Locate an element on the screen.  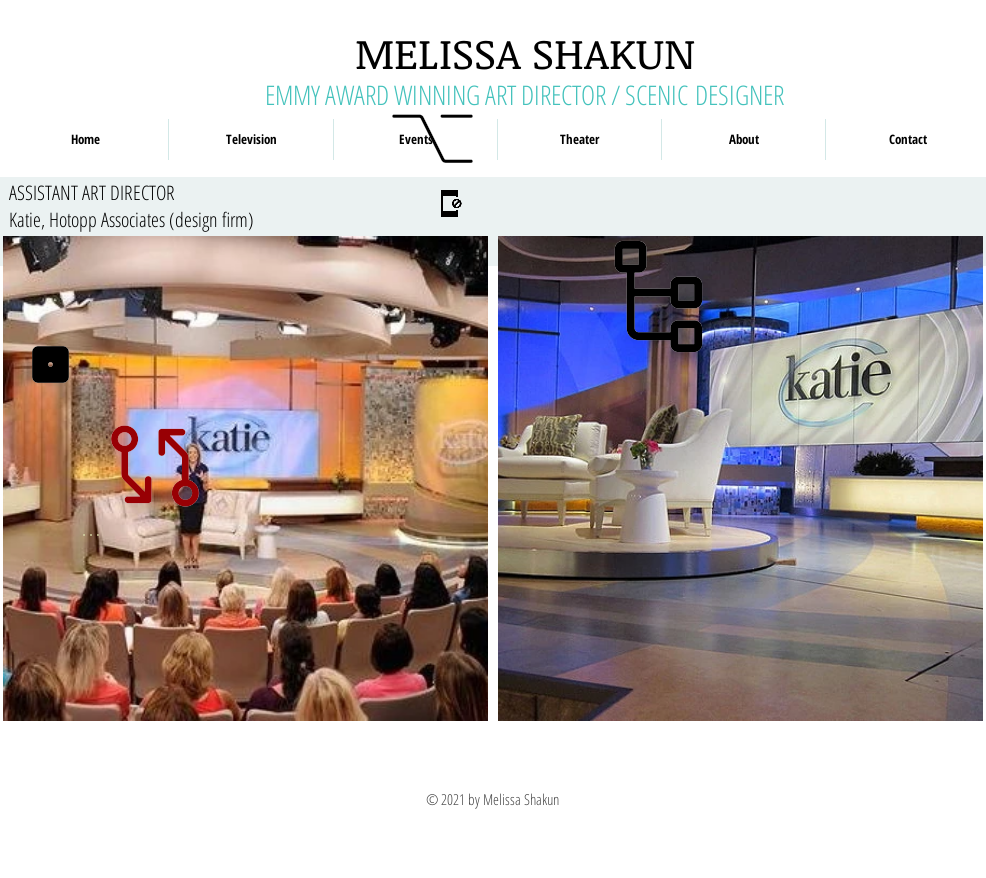
keyboard option/alt key symbol is located at coordinates (432, 135).